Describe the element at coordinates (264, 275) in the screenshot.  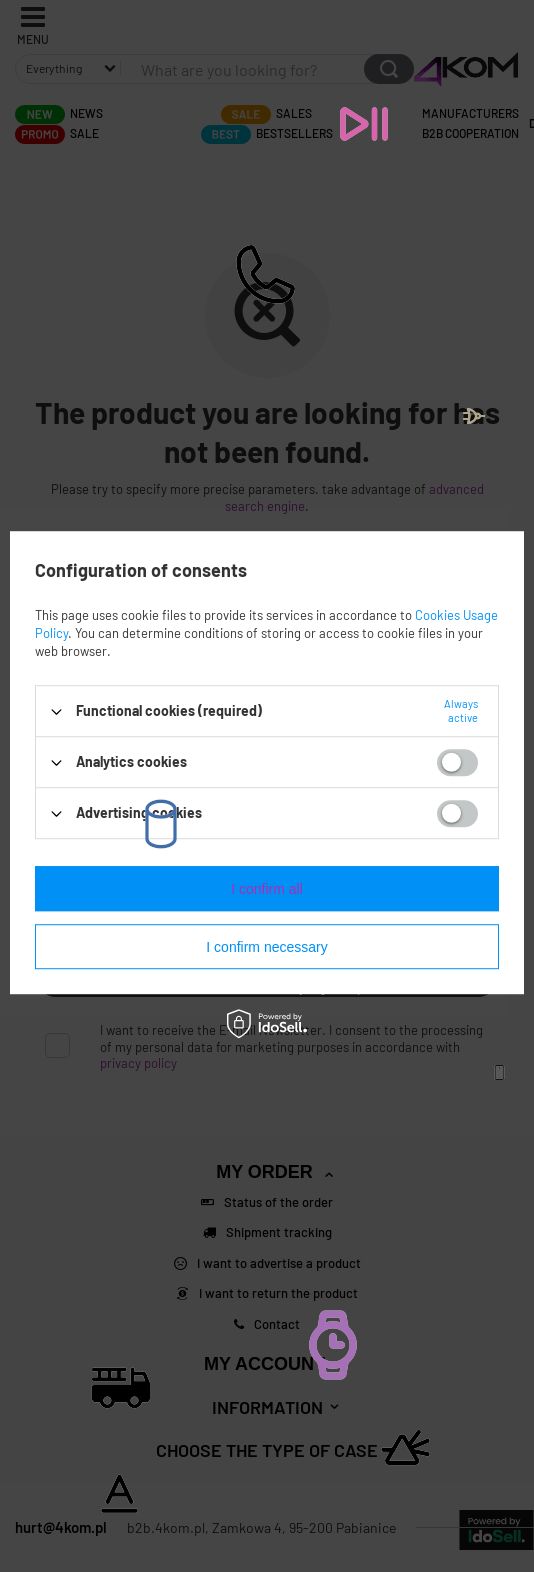
I see `make a phone call` at that location.